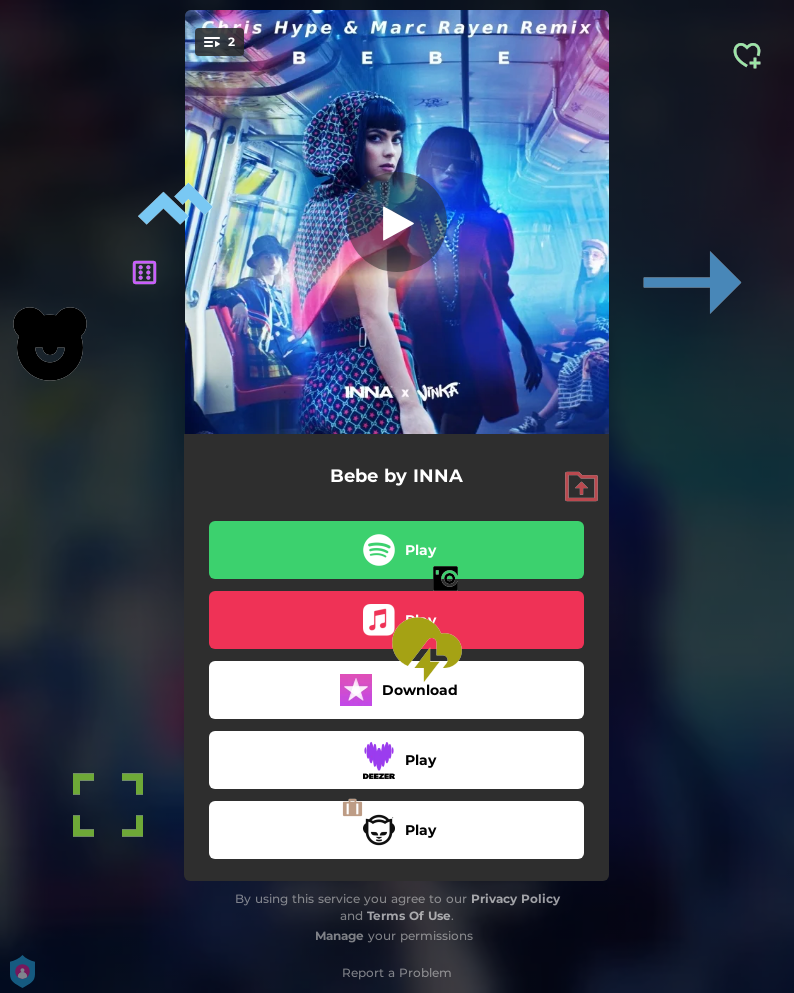 The image size is (794, 993). Describe the element at coordinates (581, 486) in the screenshot. I see `upload files to a folder` at that location.